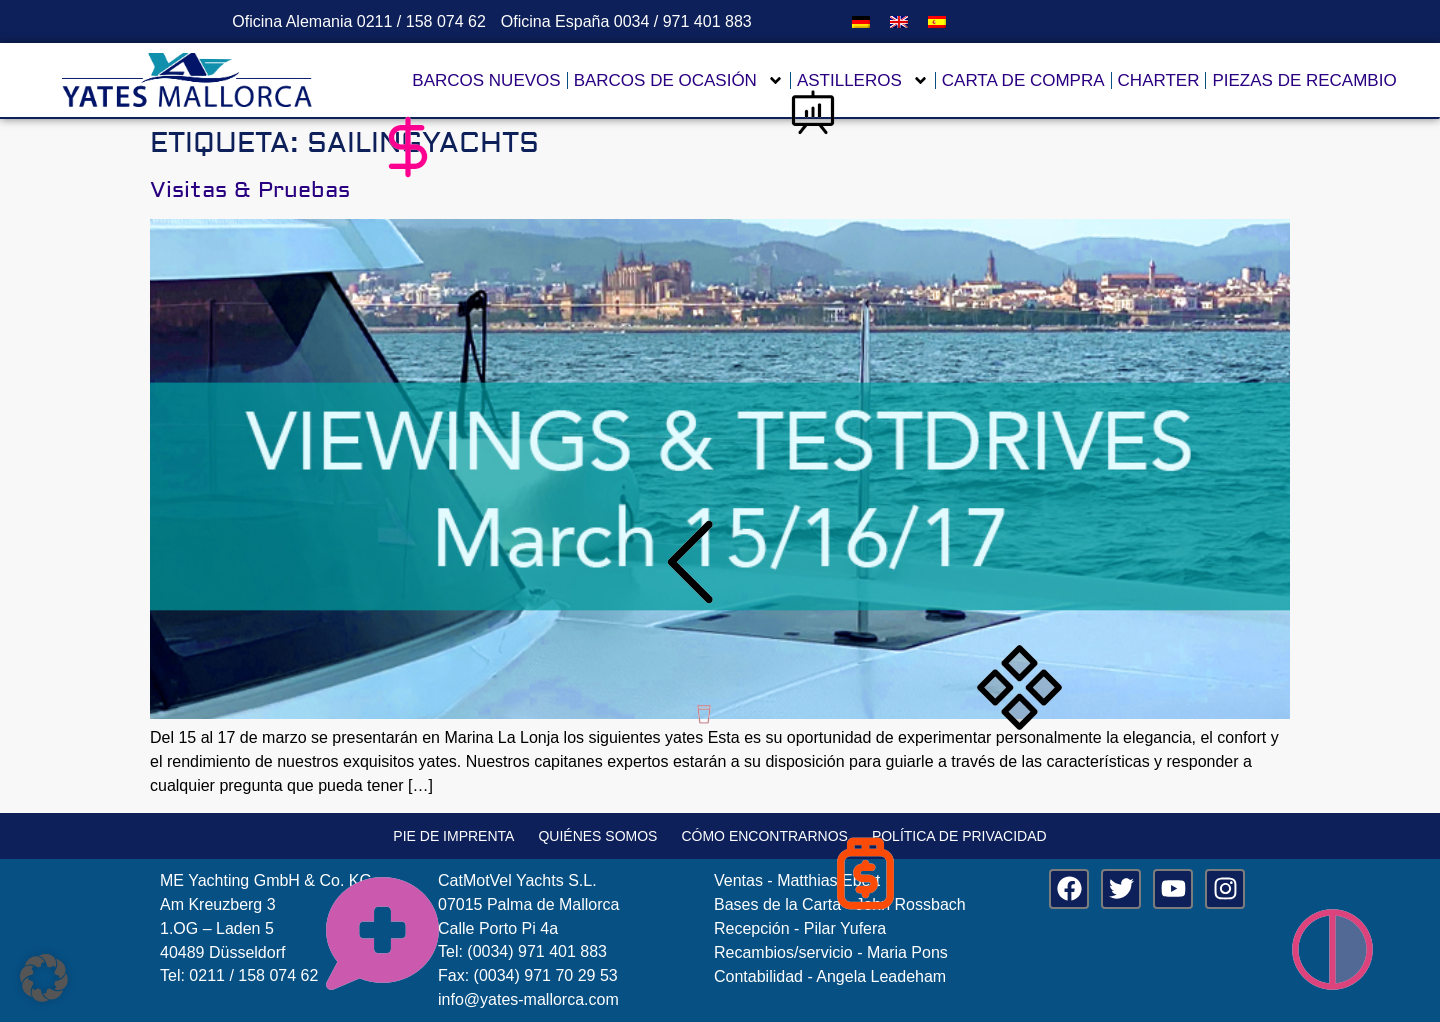  I want to click on send a tip or donation, so click(865, 873).